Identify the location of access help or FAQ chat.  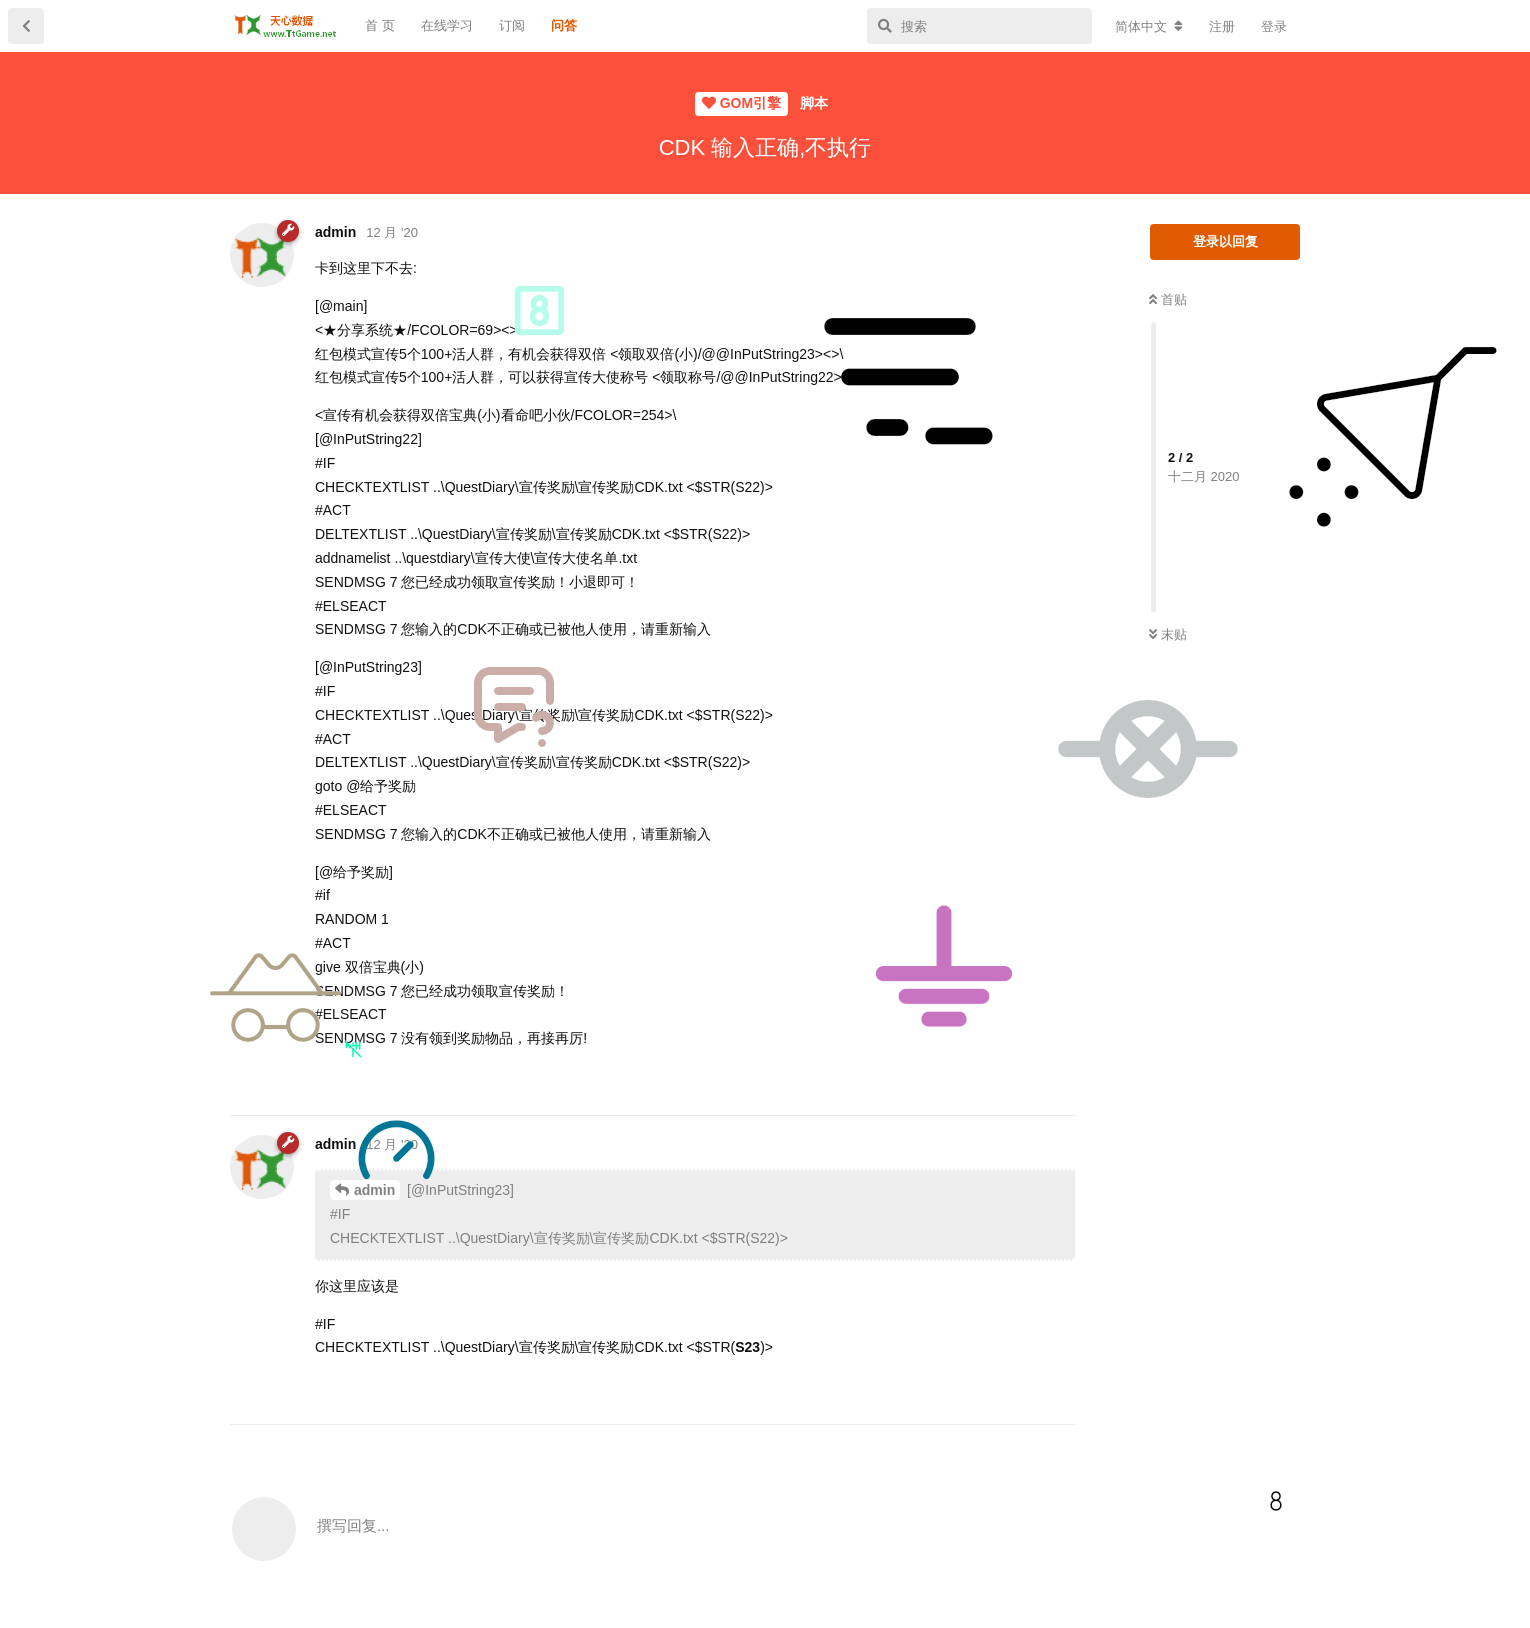
(514, 703).